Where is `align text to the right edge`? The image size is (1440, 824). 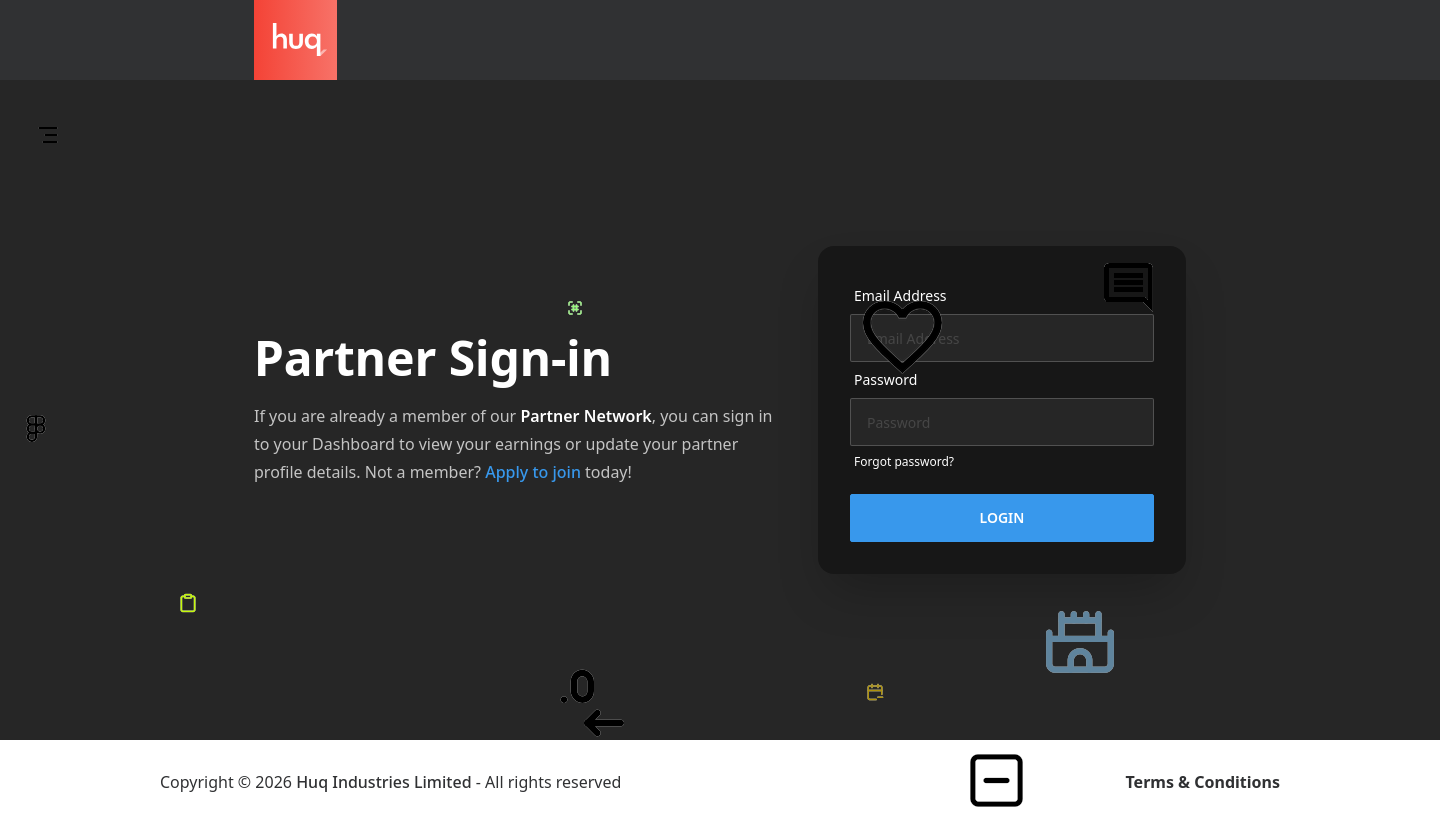
align text to the right edge is located at coordinates (48, 135).